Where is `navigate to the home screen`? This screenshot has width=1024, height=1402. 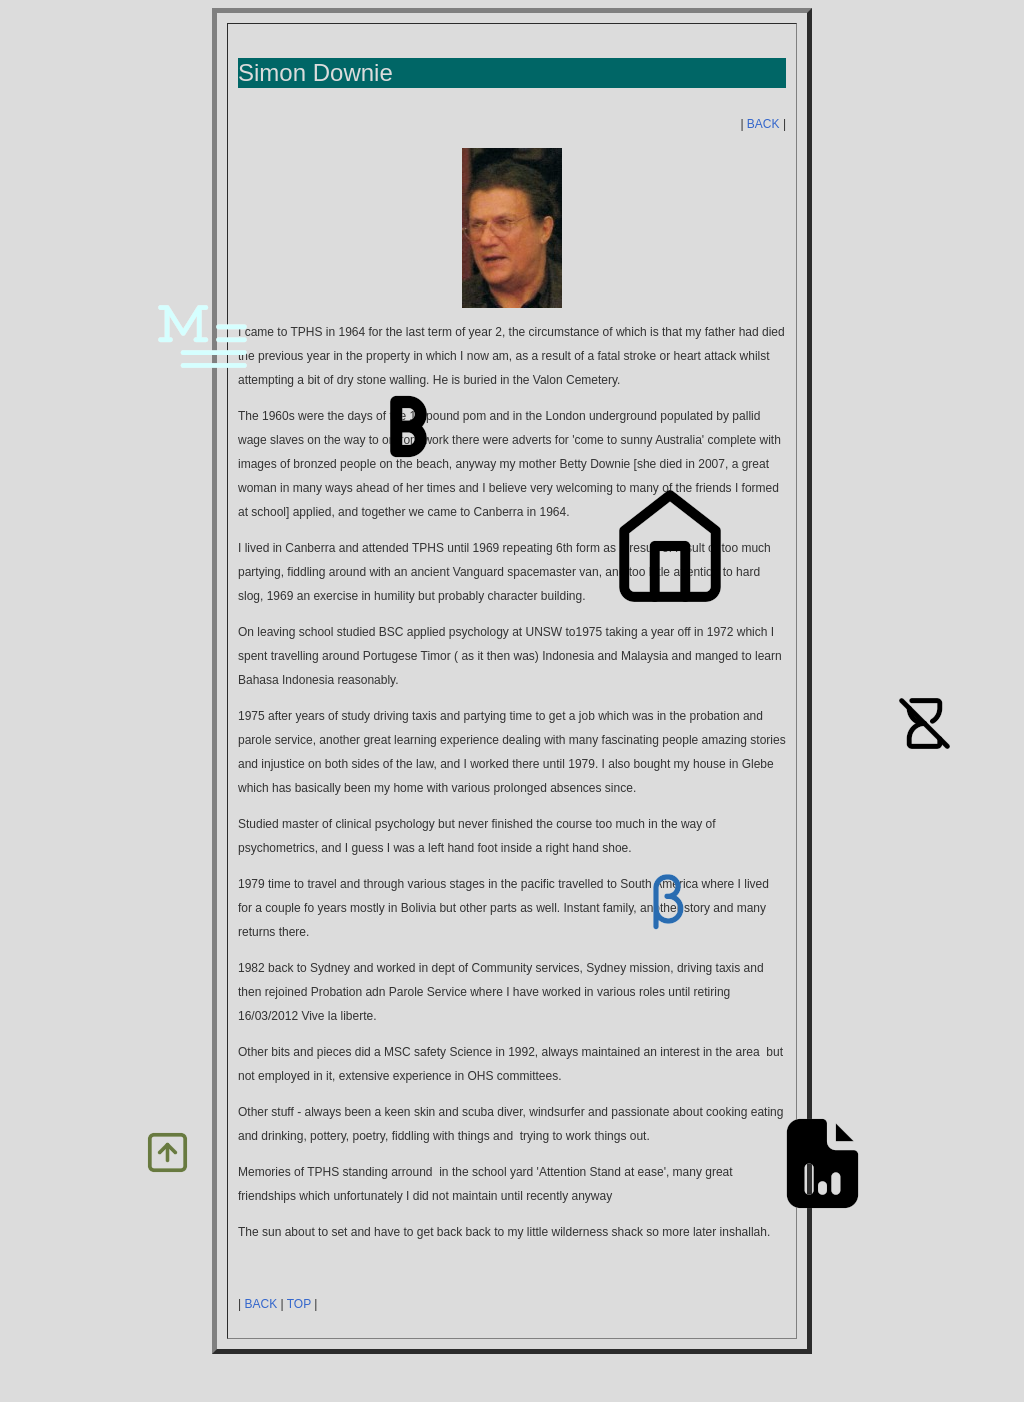
navigate to the home screen is located at coordinates (670, 546).